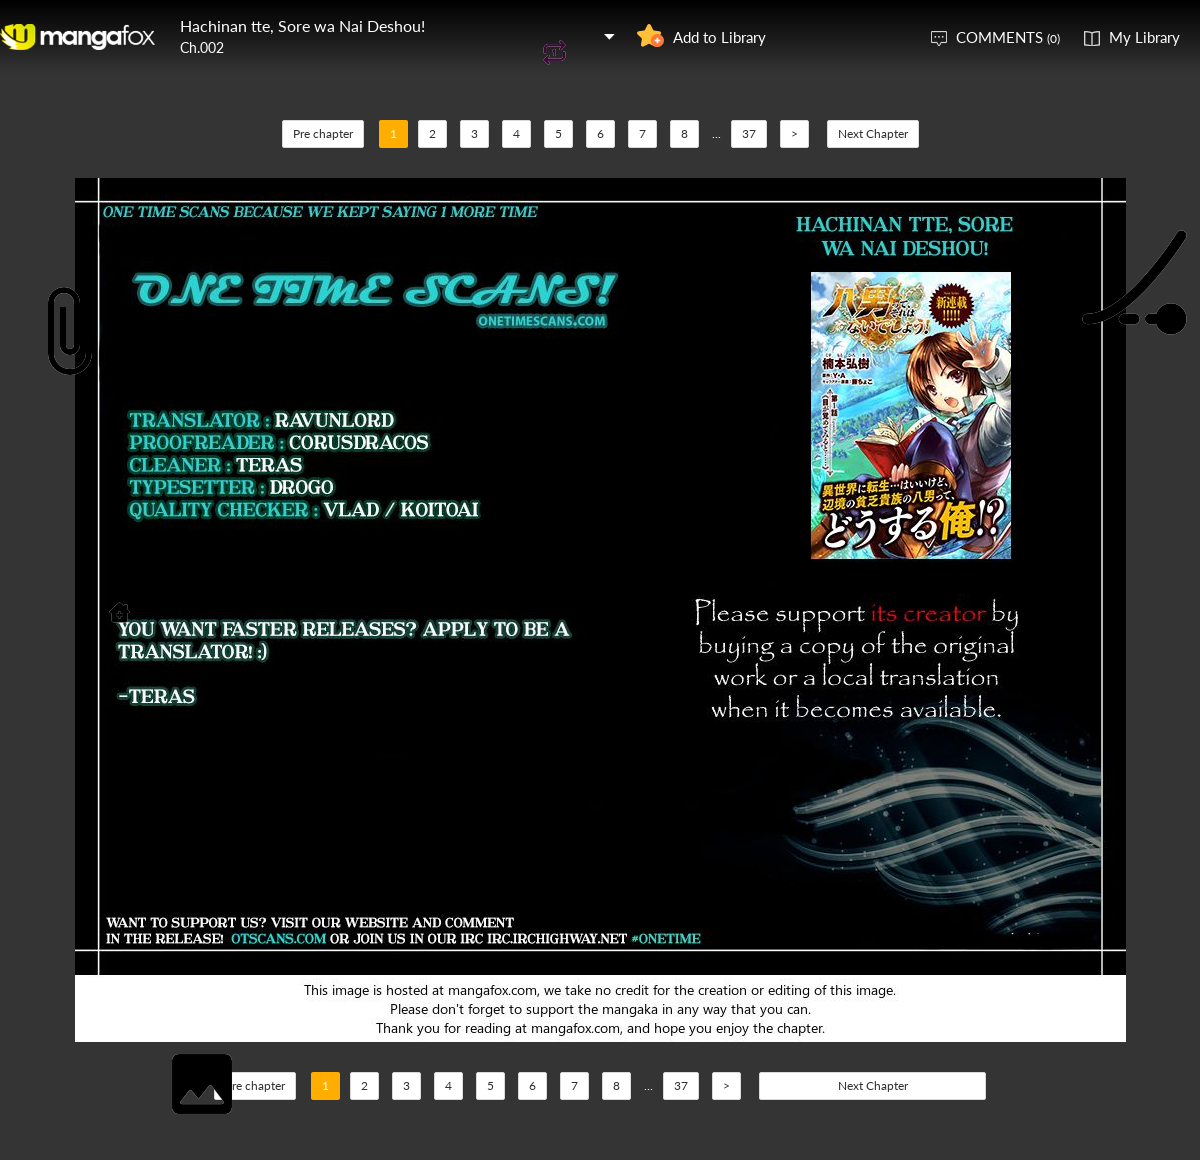 Image resolution: width=1200 pixels, height=1160 pixels. Describe the element at coordinates (68, 331) in the screenshot. I see `attach a file to your message` at that location.